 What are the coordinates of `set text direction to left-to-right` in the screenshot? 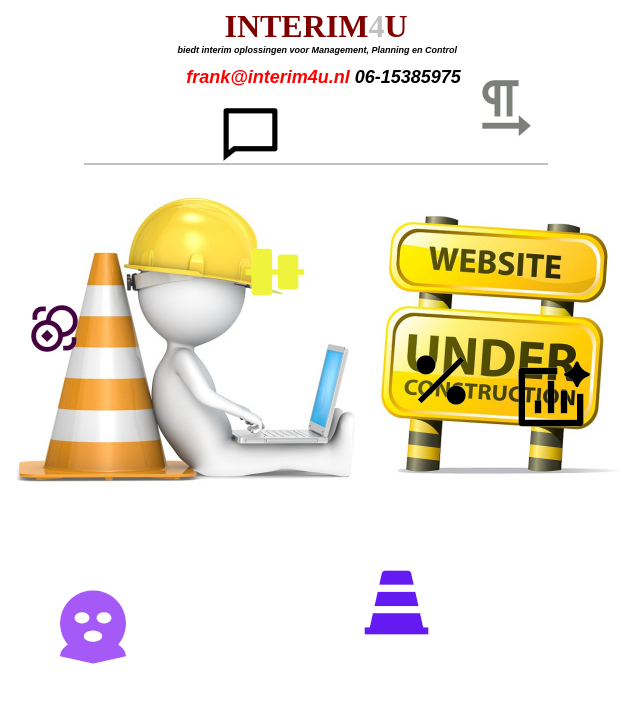 It's located at (503, 107).